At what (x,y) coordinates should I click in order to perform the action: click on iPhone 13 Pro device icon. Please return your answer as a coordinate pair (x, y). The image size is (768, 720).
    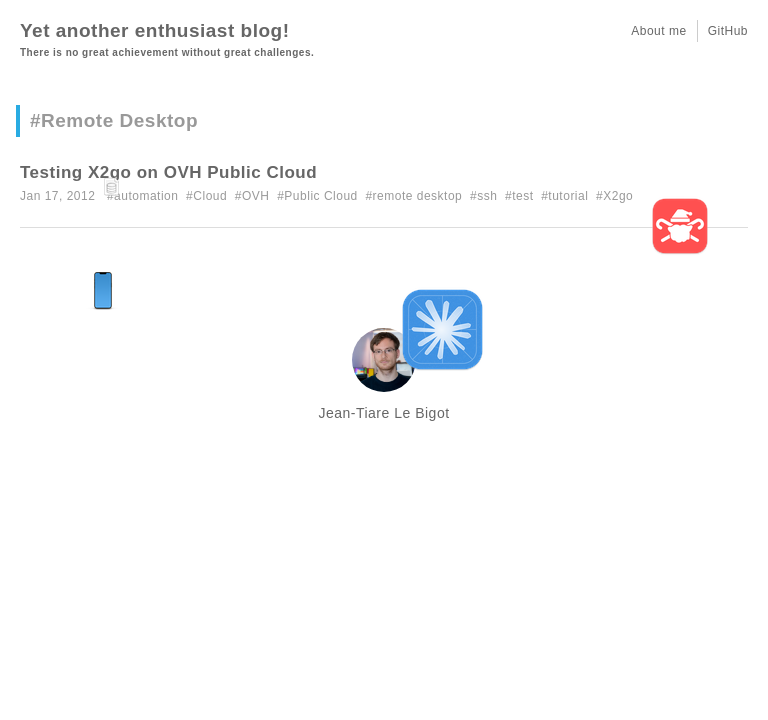
    Looking at the image, I should click on (103, 291).